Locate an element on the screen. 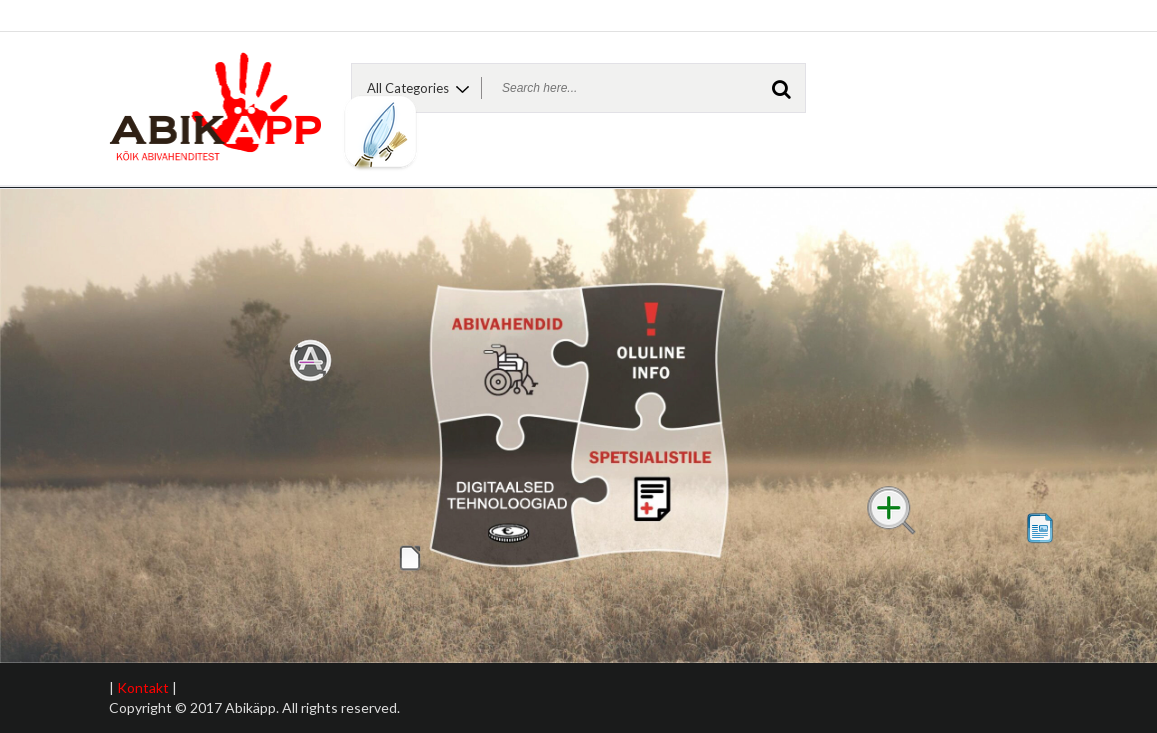 Image resolution: width=1157 pixels, height=733 pixels. open vara text editor app is located at coordinates (380, 131).